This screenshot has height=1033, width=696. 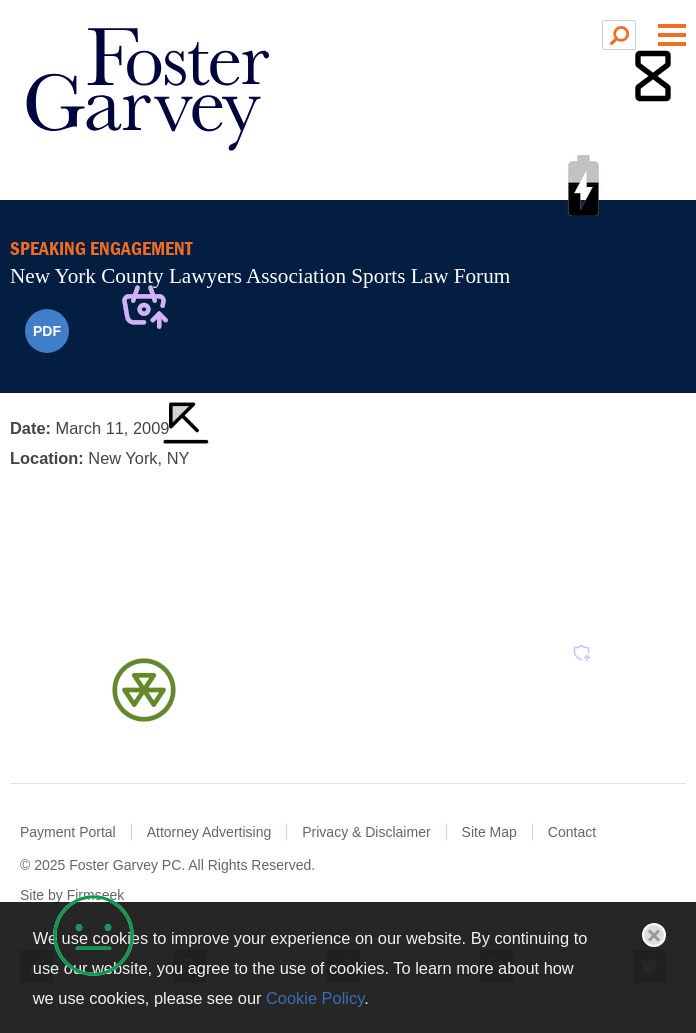 I want to click on navigate to the top-left or beginning of content, so click(x=184, y=423).